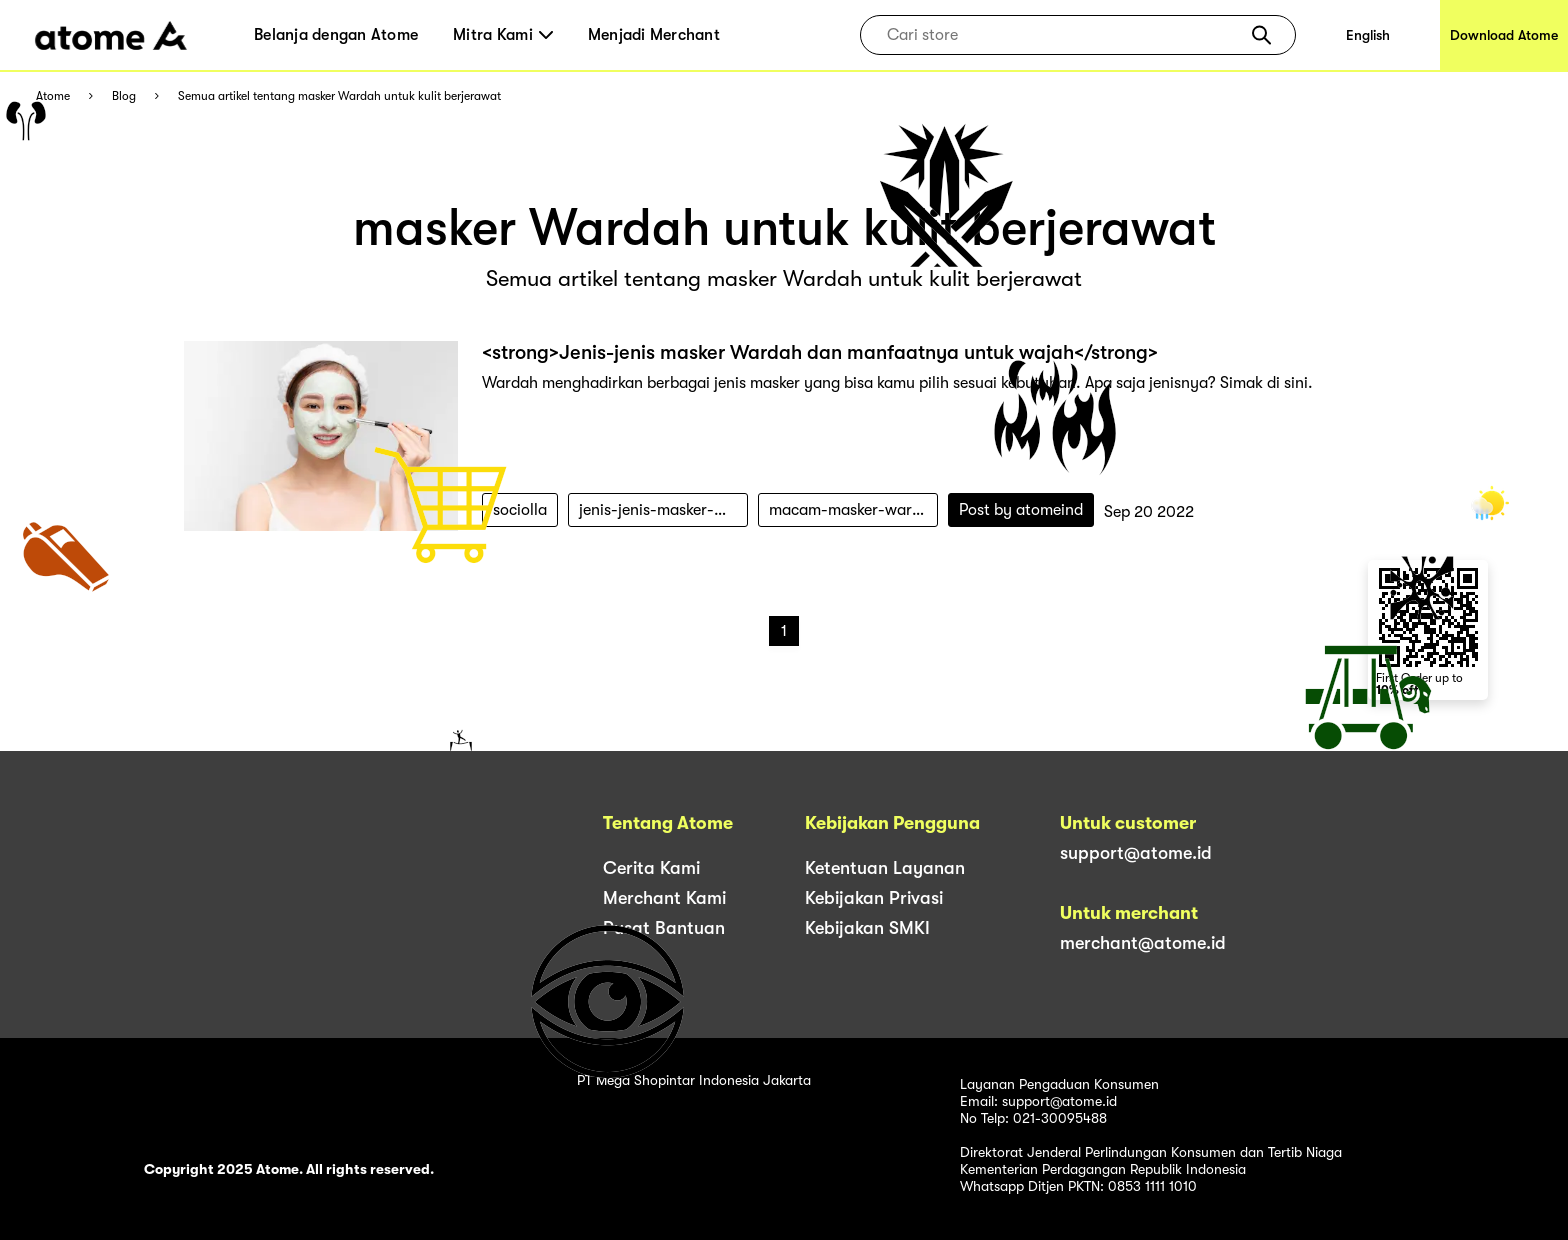 This screenshot has height=1240, width=1568. I want to click on indicates rainy weather with daytime sun breaks, so click(1490, 503).